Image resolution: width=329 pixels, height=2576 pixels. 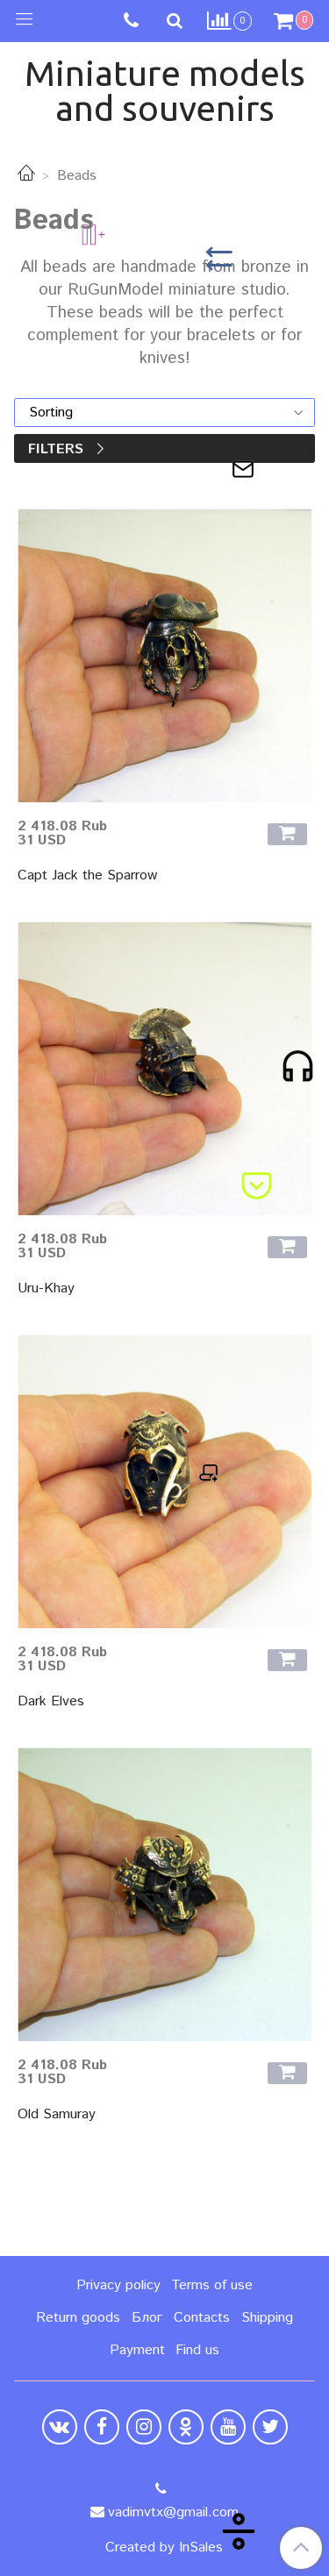 What do you see at coordinates (297, 1068) in the screenshot?
I see `access audio or voice support` at bounding box center [297, 1068].